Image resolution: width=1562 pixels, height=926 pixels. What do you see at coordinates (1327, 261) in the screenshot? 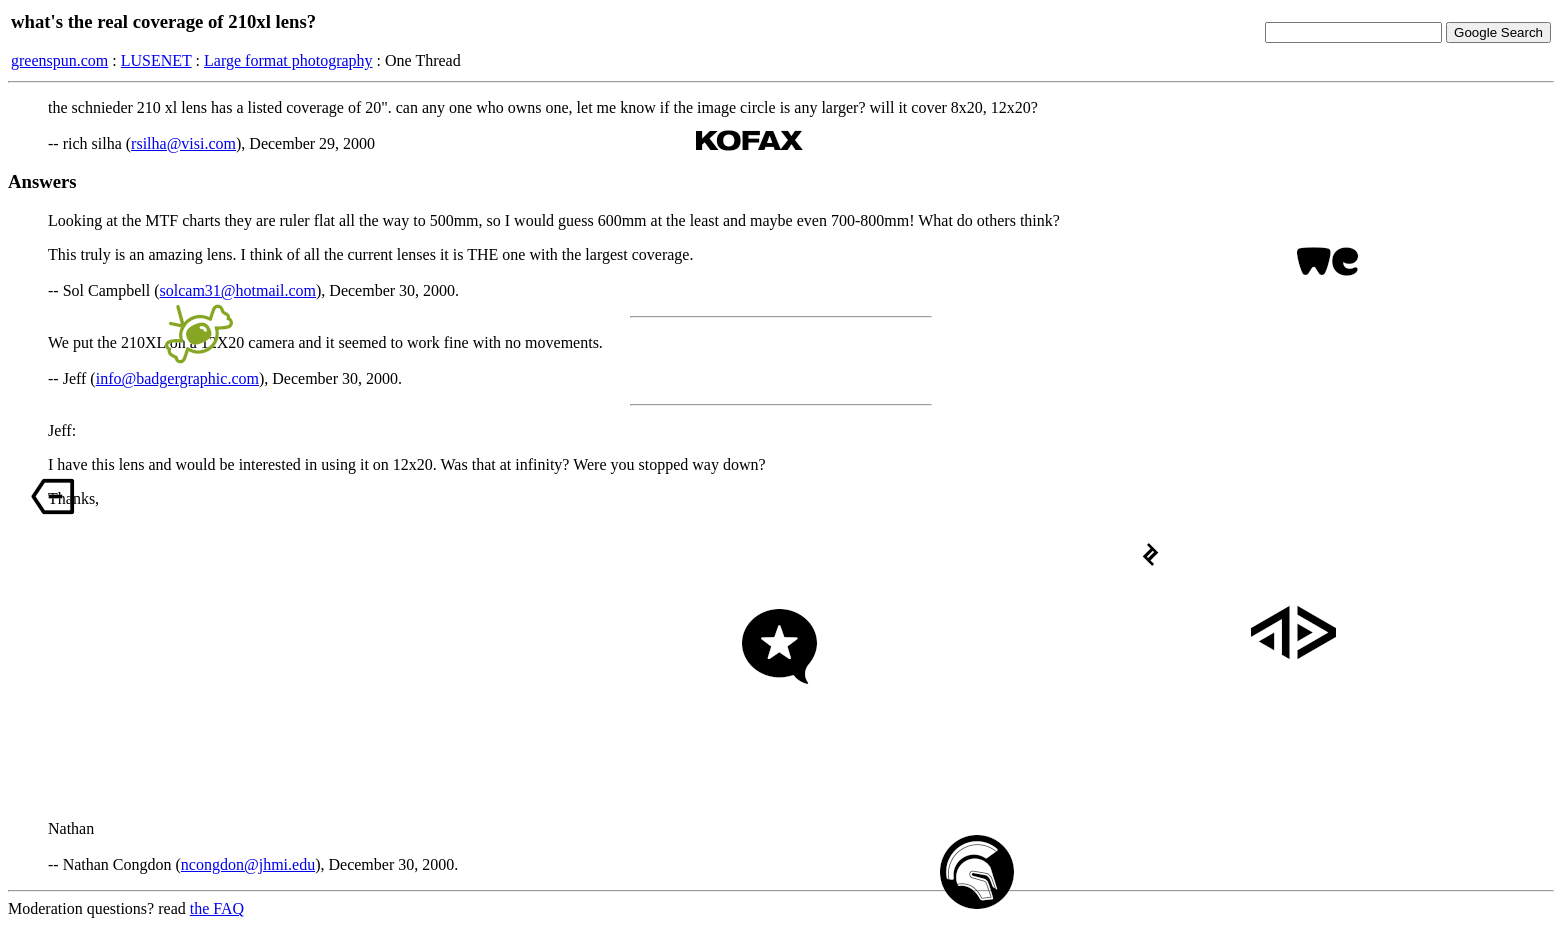
I see `open wetransfer file sharing service` at bounding box center [1327, 261].